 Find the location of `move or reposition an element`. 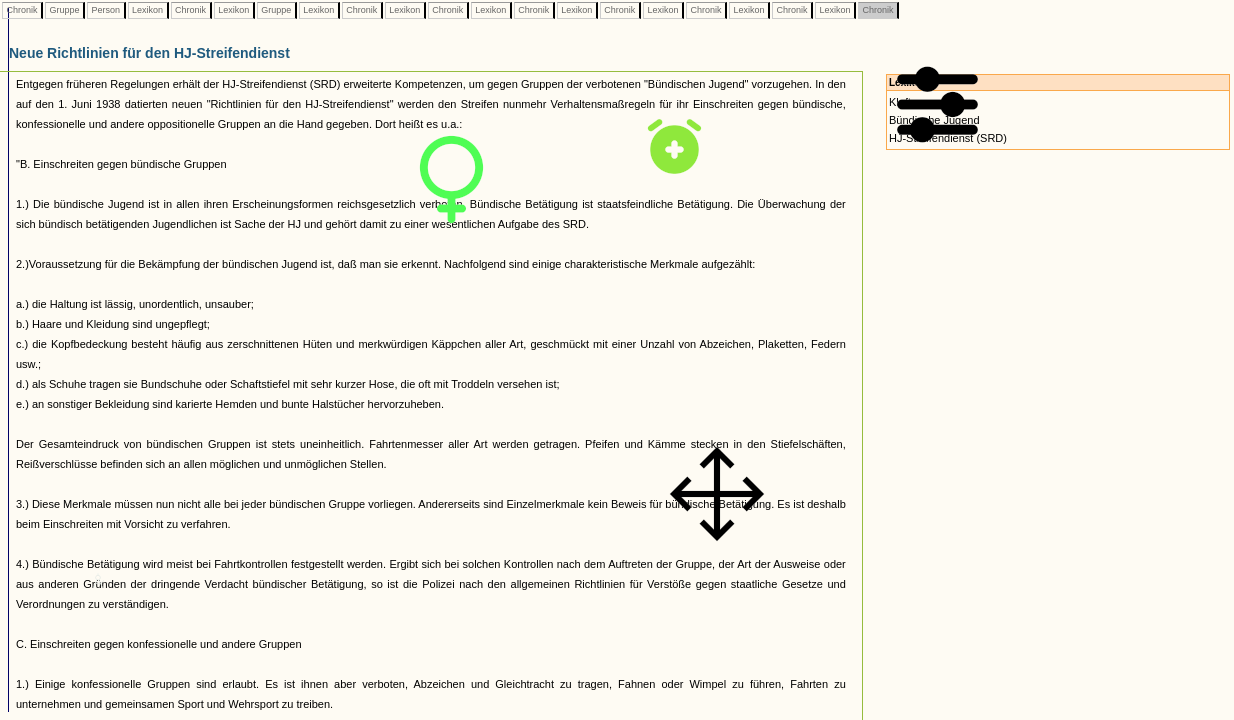

move or reposition an element is located at coordinates (717, 494).